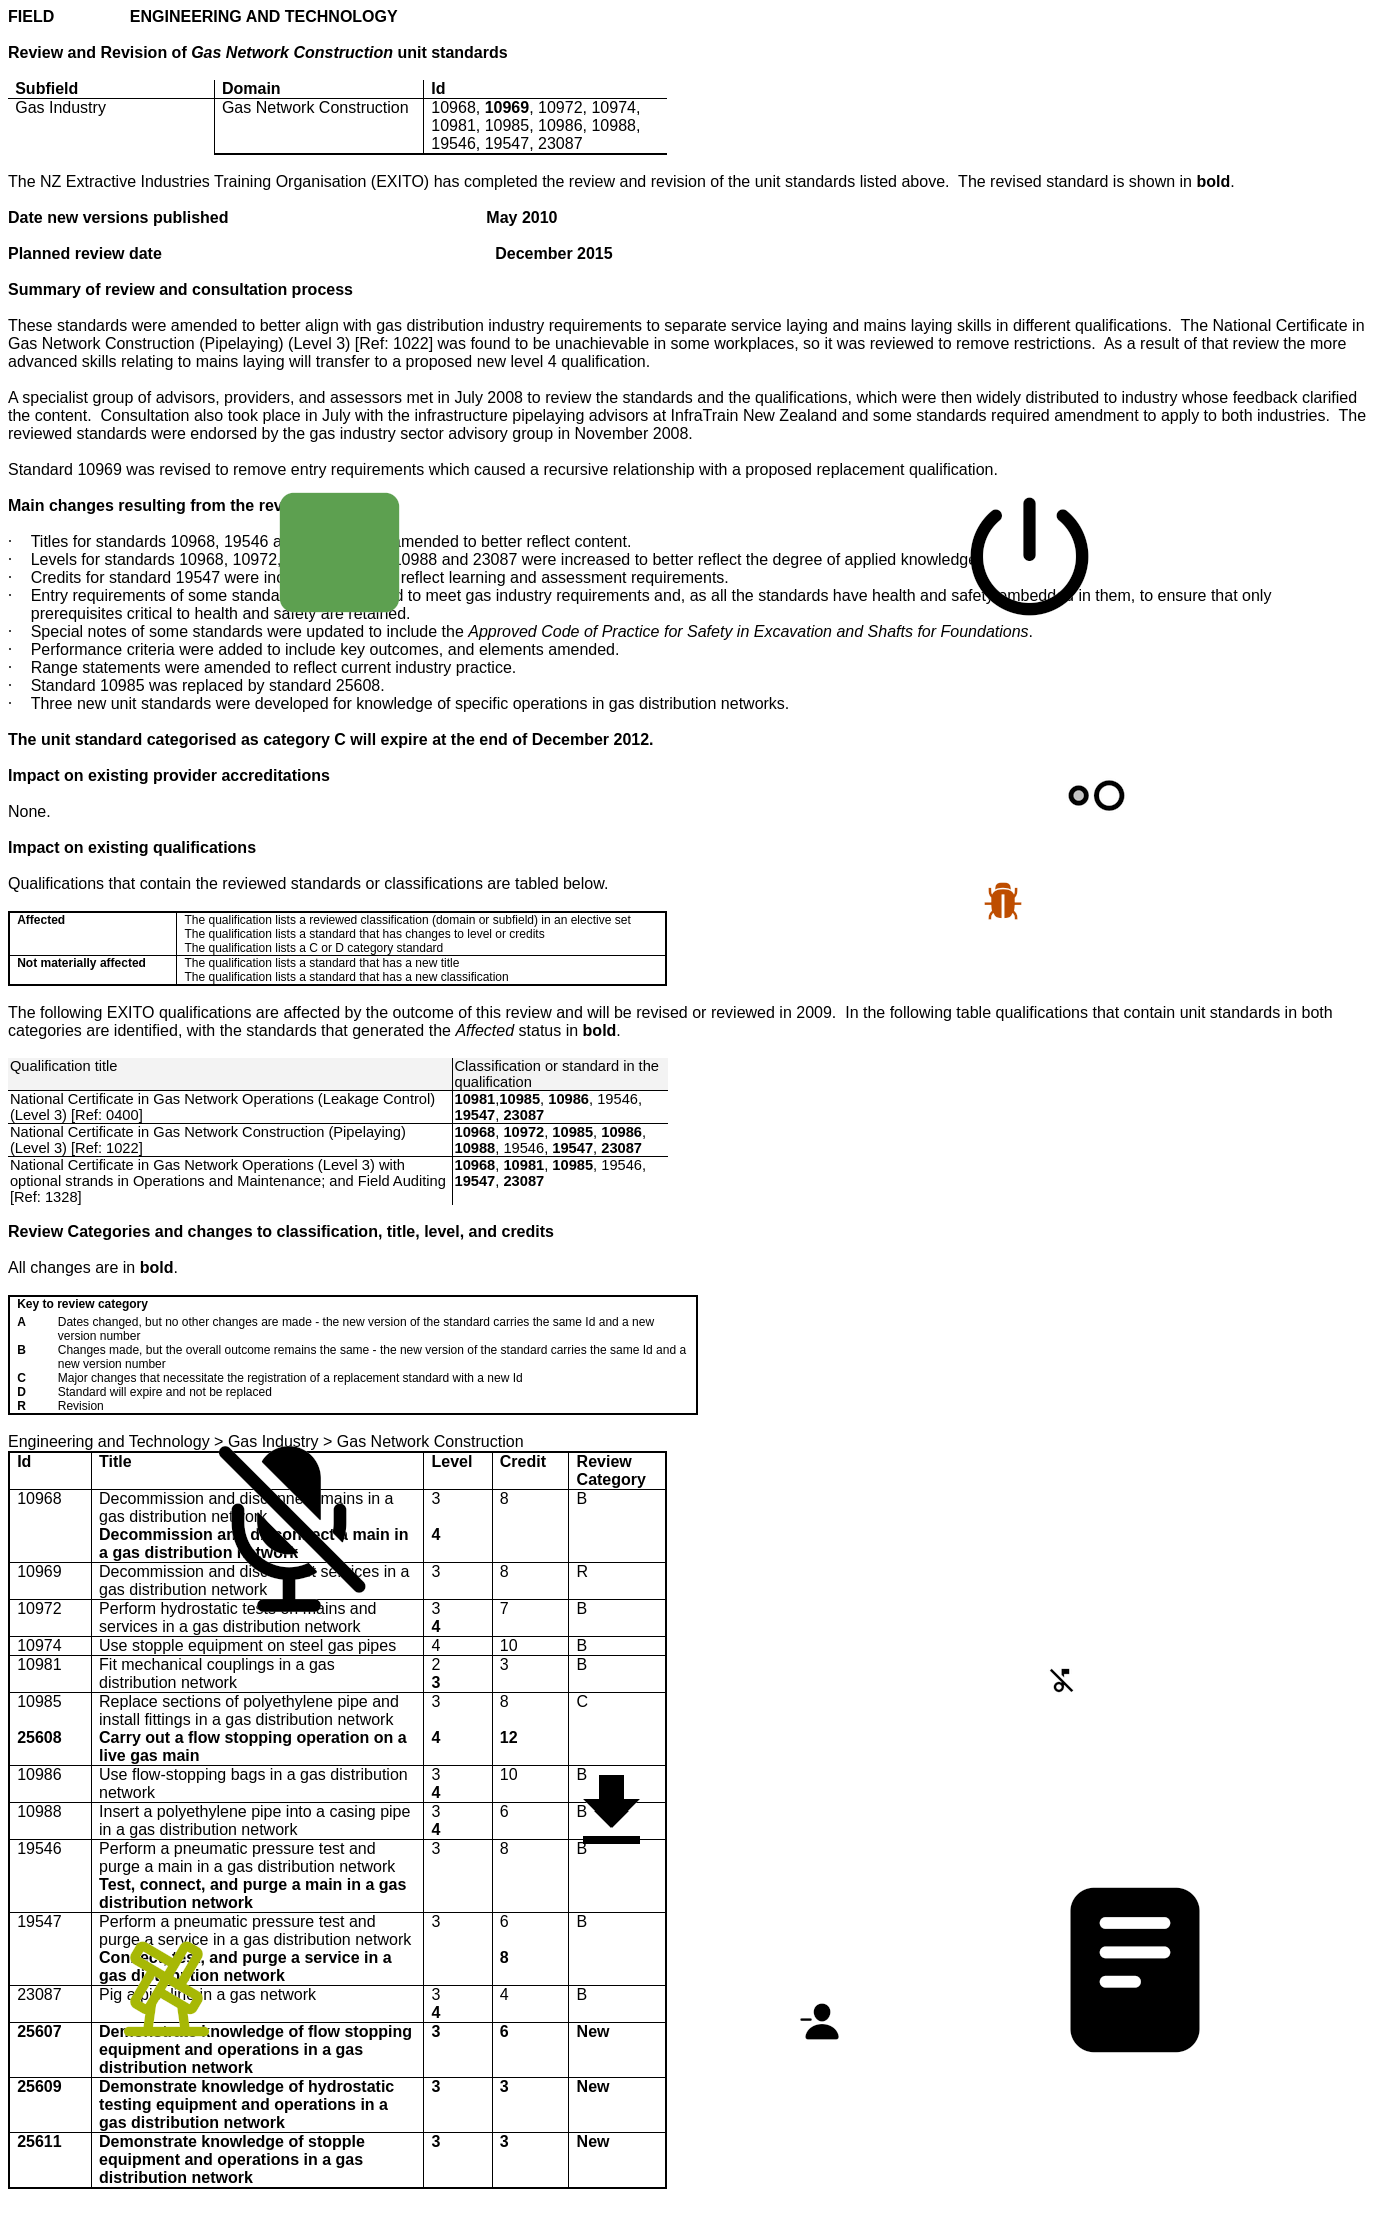 The width and height of the screenshot is (1375, 2215). I want to click on turn off or shut down the device, so click(1029, 556).